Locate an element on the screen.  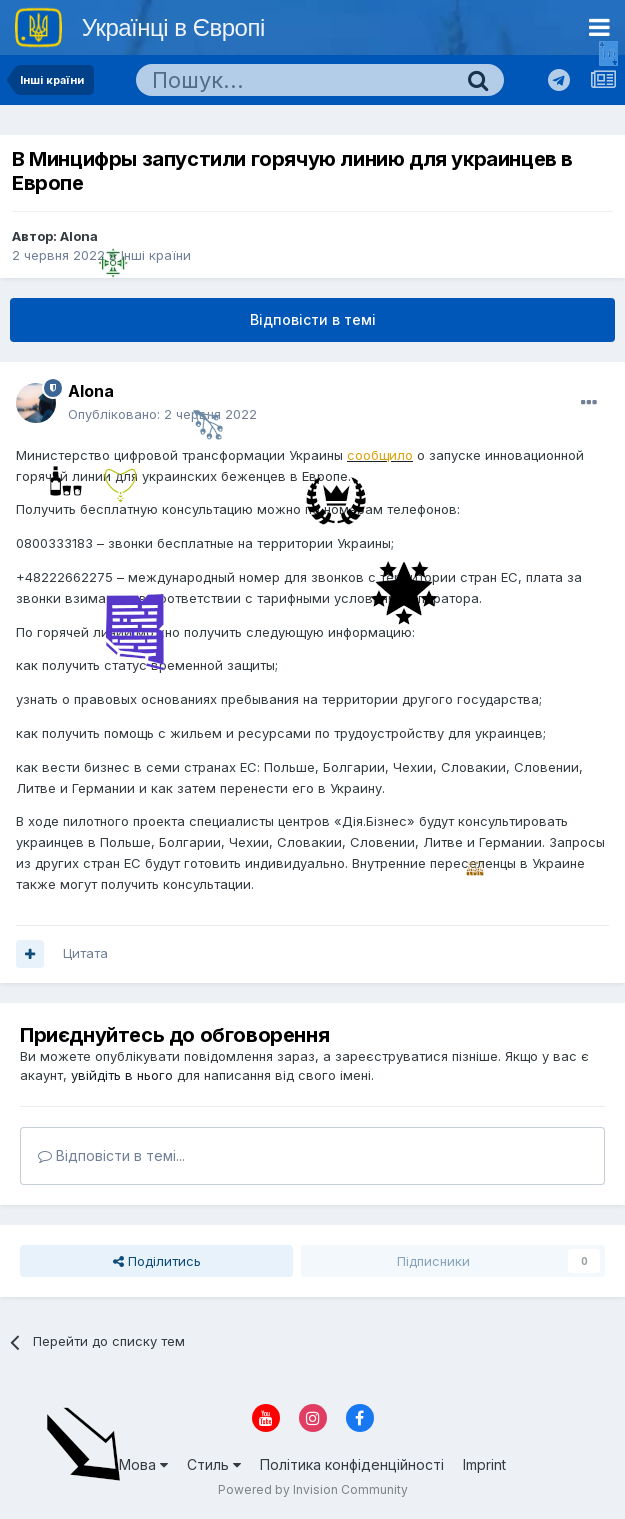
view achievements or awards is located at coordinates (336, 500).